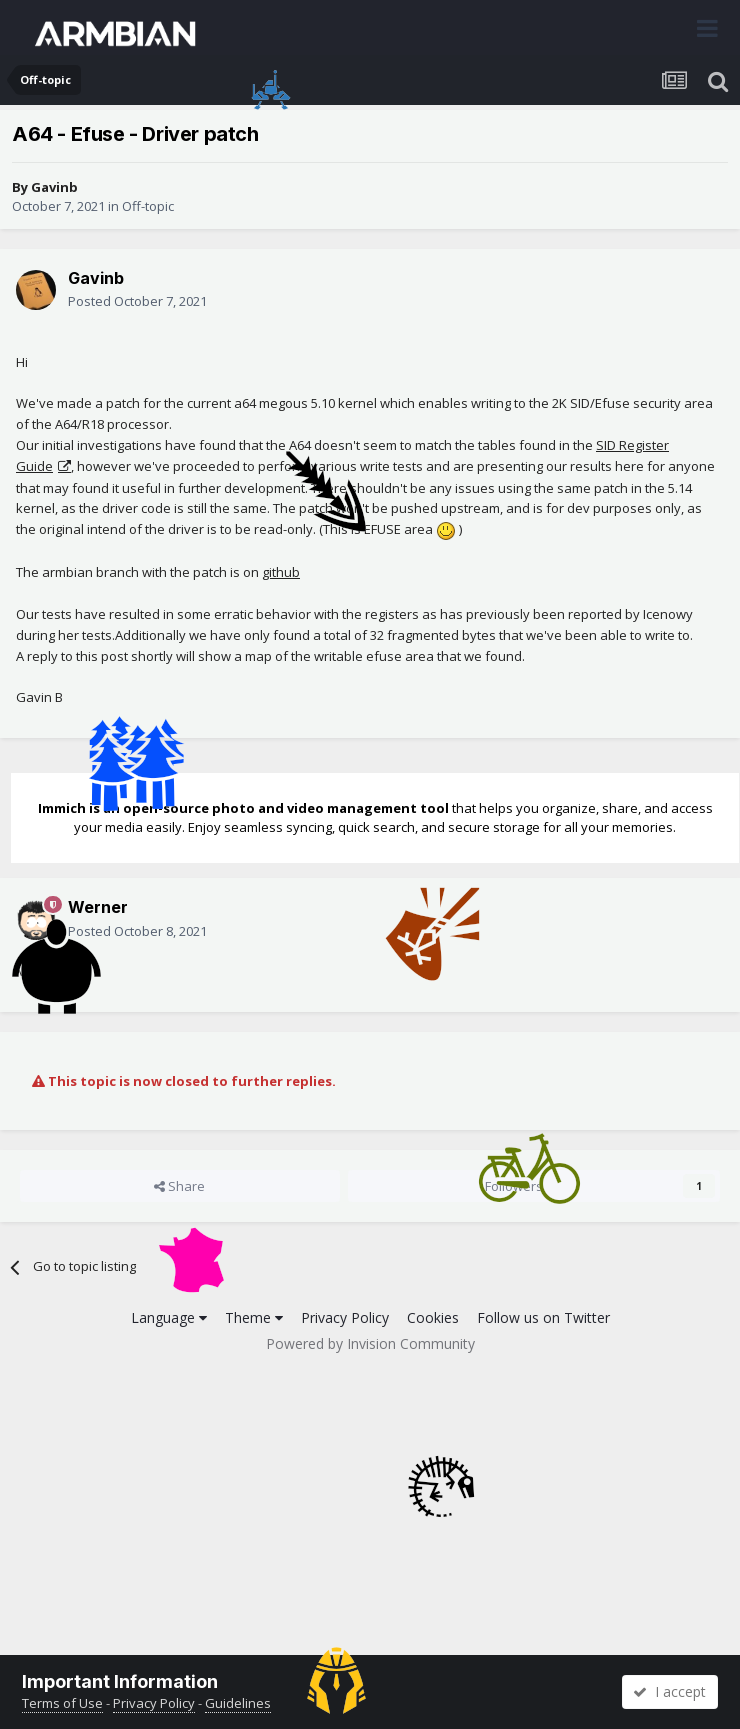 The image size is (740, 1729). Describe the element at coordinates (432, 934) in the screenshot. I see `indicates damage taken or shield breaking` at that location.